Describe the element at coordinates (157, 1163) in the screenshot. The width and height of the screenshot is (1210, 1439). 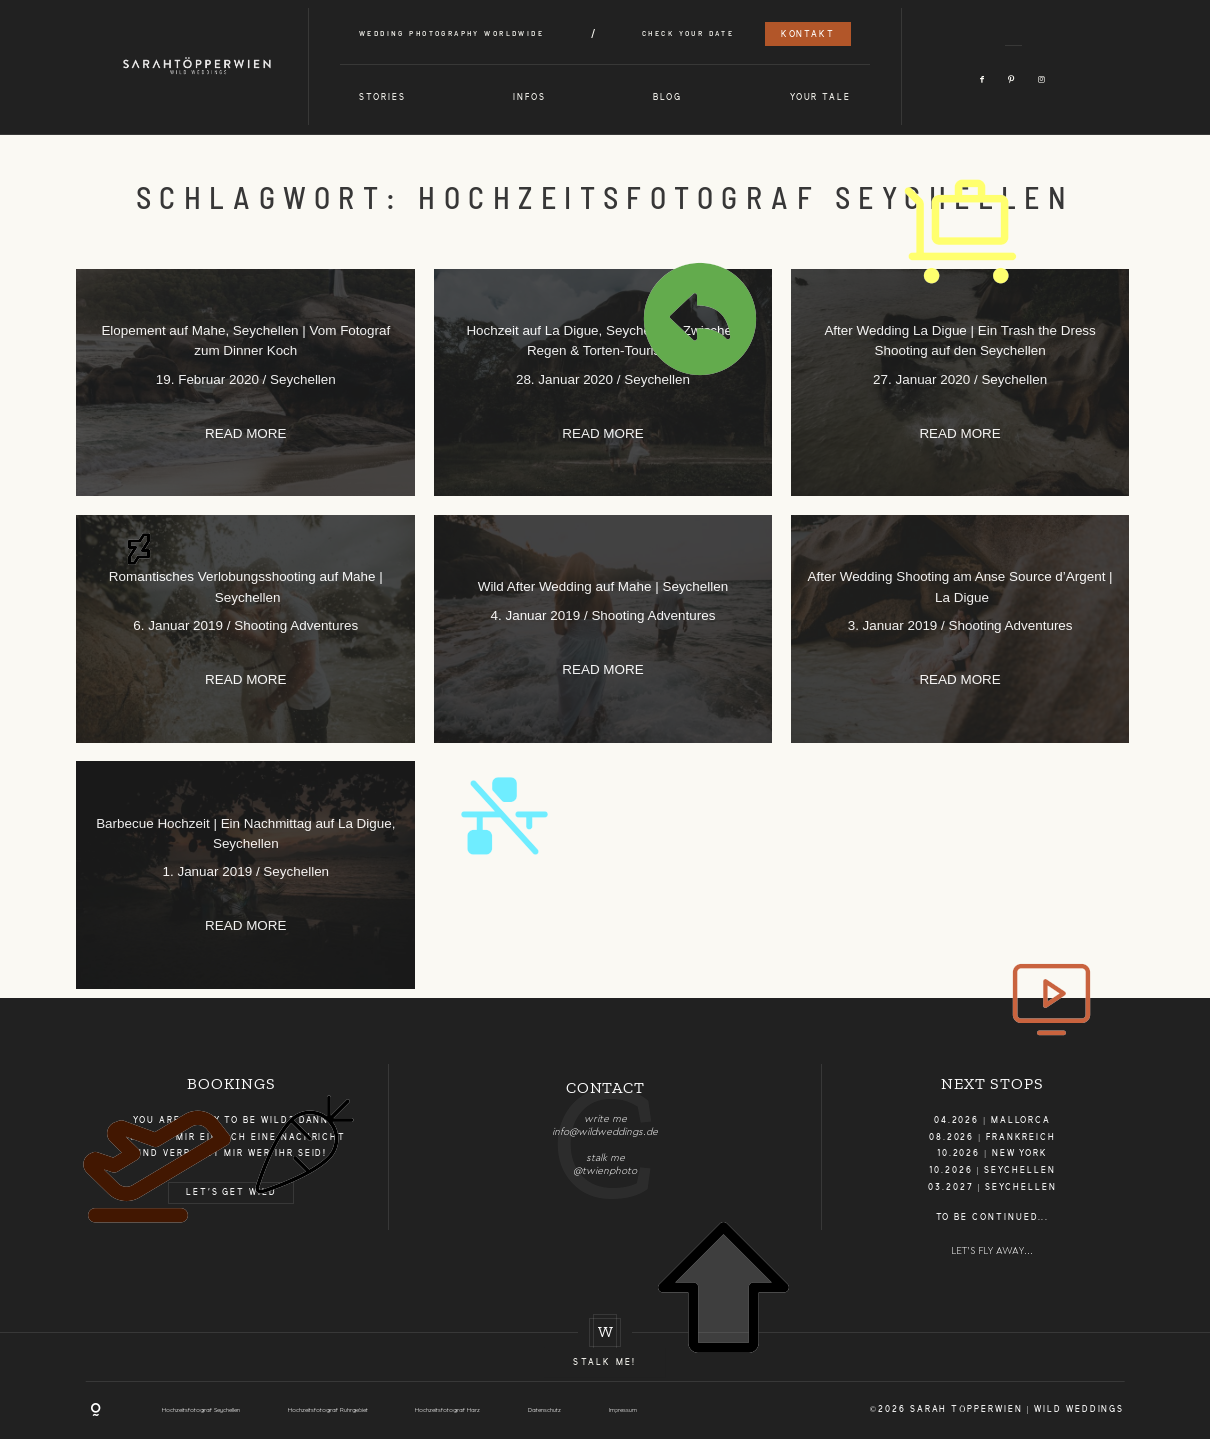
I see `departing flight status indicator` at that location.